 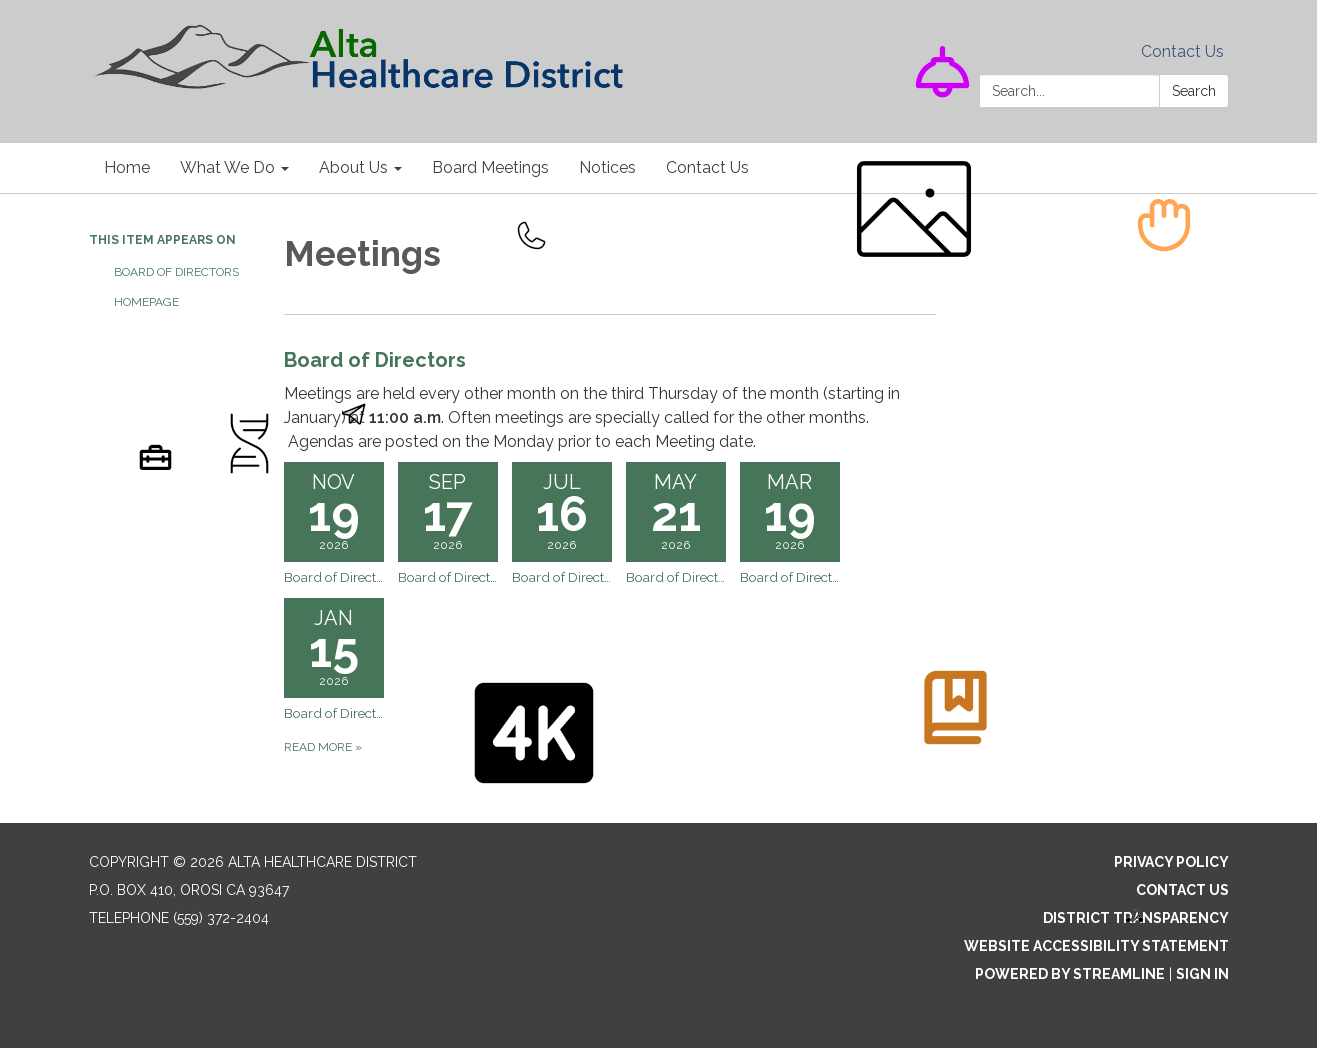 I want to click on switch to 4K video resolution, so click(x=534, y=733).